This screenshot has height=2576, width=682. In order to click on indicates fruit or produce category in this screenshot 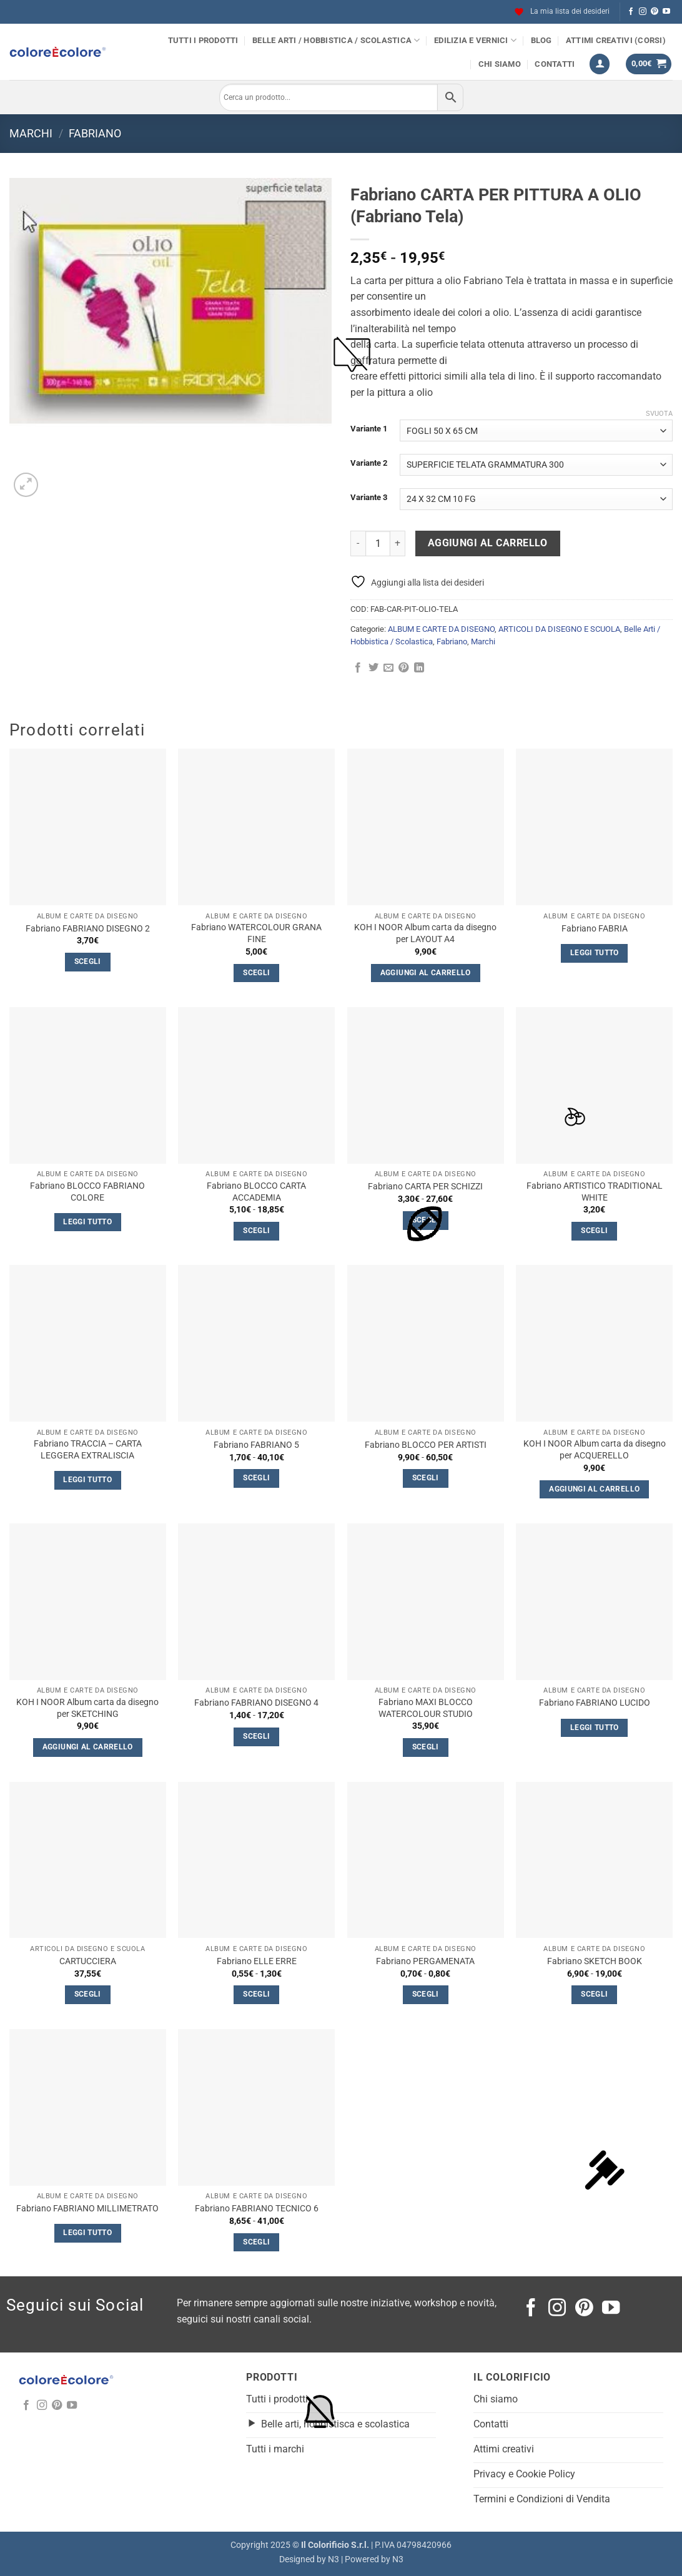, I will do `click(575, 1117)`.